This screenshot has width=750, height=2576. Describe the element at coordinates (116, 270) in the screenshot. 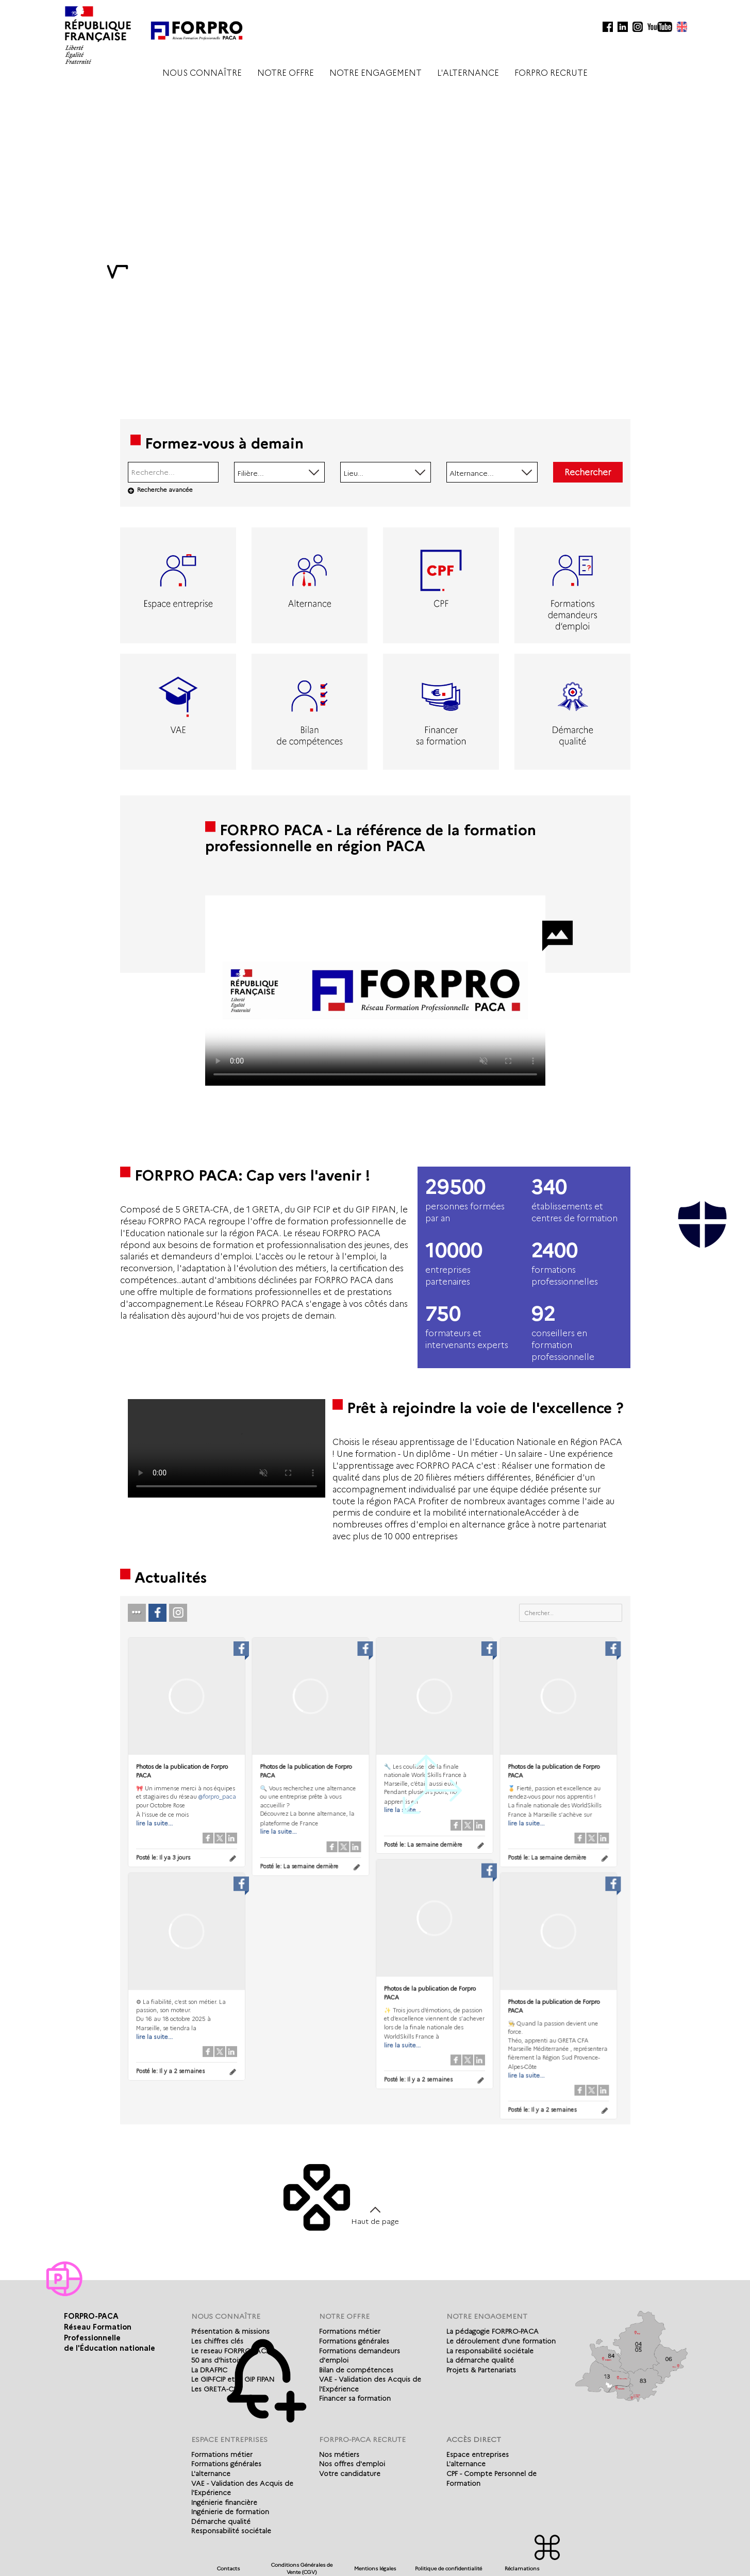

I see `insert square root symbol` at that location.